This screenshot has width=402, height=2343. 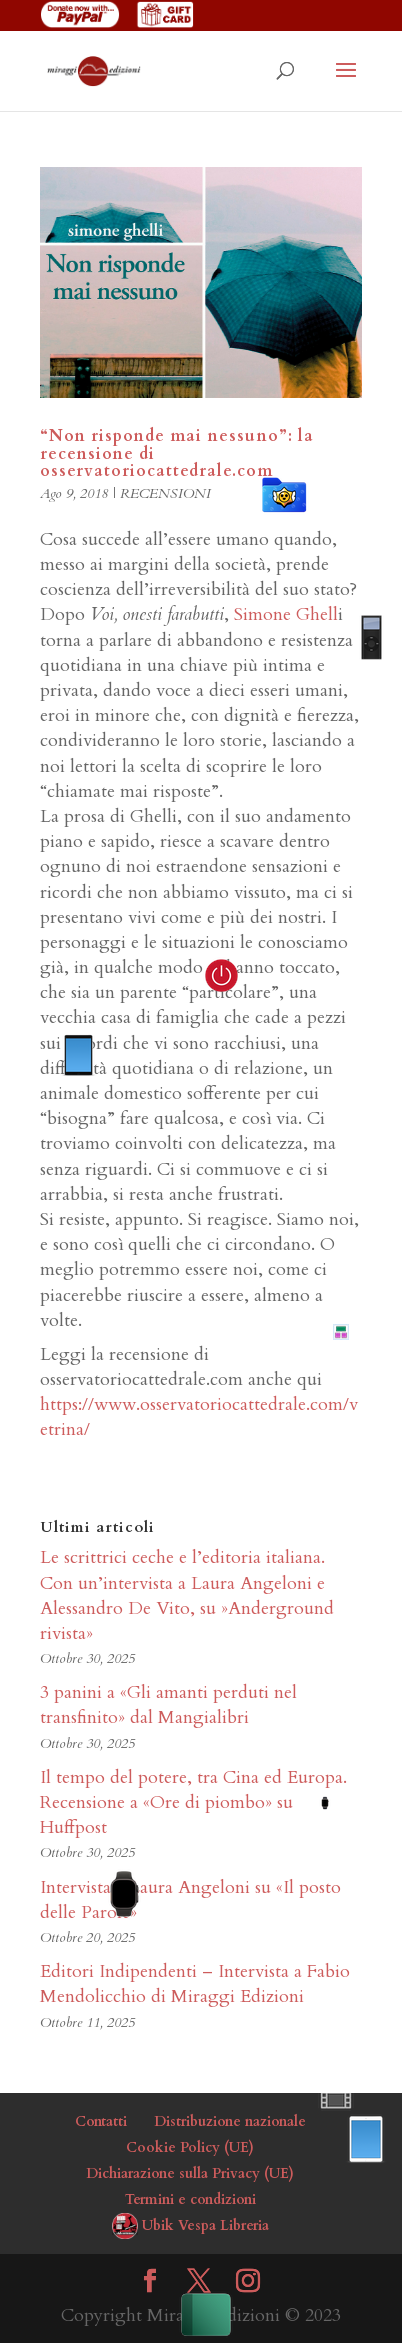 I want to click on shut down or power off the system, so click(x=221, y=975).